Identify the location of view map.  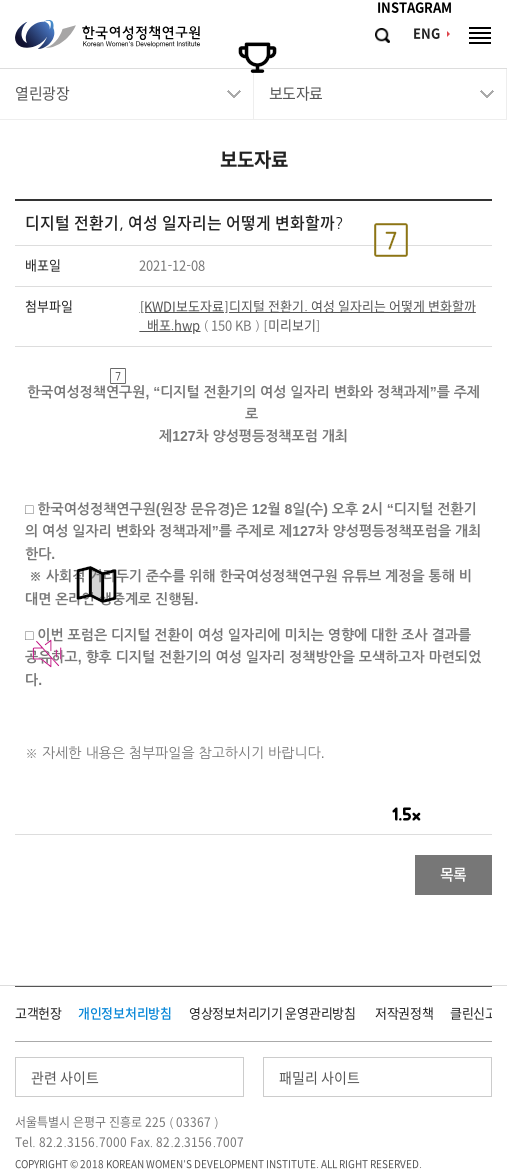
(96, 584).